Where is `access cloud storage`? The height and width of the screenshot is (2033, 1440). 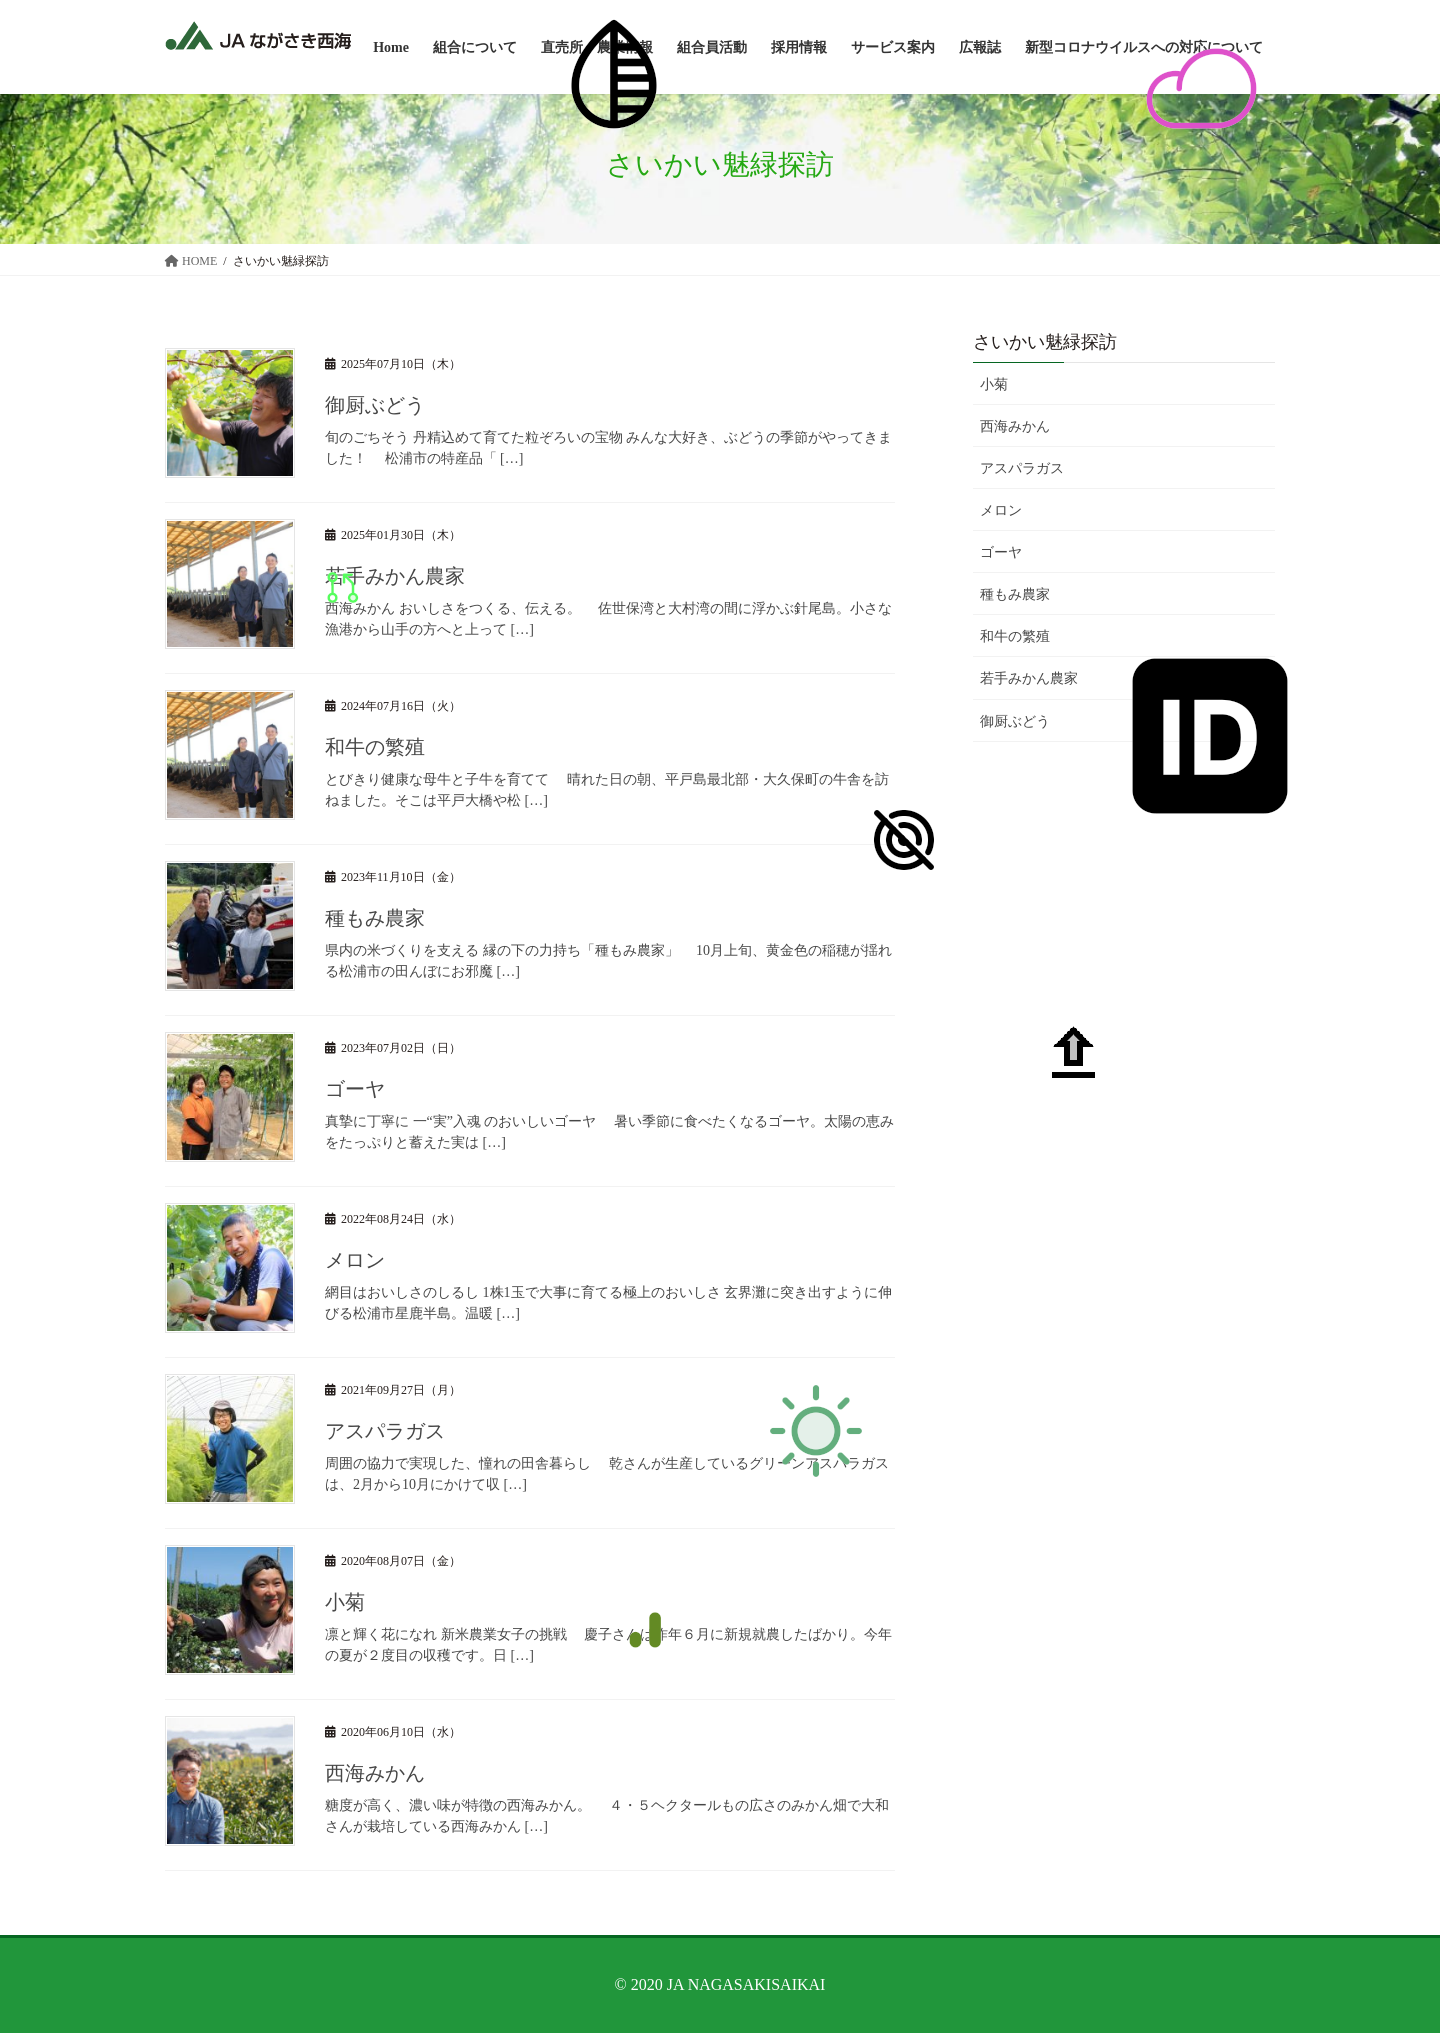
access cloud storage is located at coordinates (1201, 88).